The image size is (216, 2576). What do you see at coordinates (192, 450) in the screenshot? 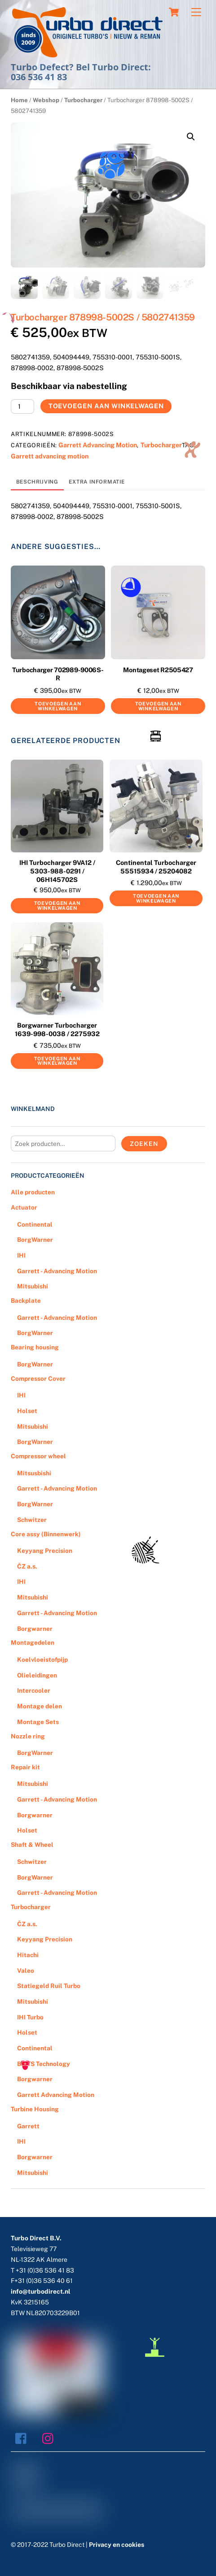
I see `express enthusiasm or passion` at bounding box center [192, 450].